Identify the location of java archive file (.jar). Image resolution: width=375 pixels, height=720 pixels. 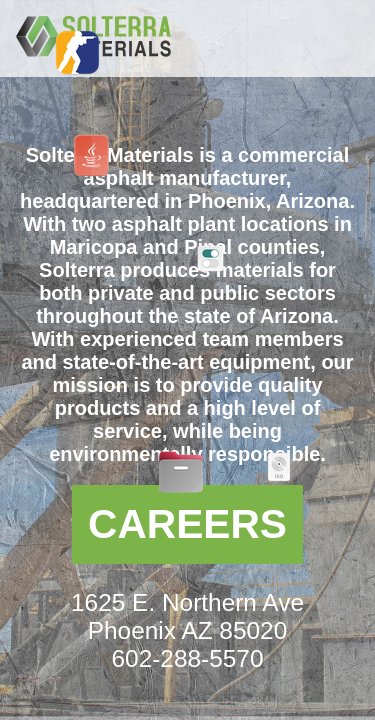
(91, 155).